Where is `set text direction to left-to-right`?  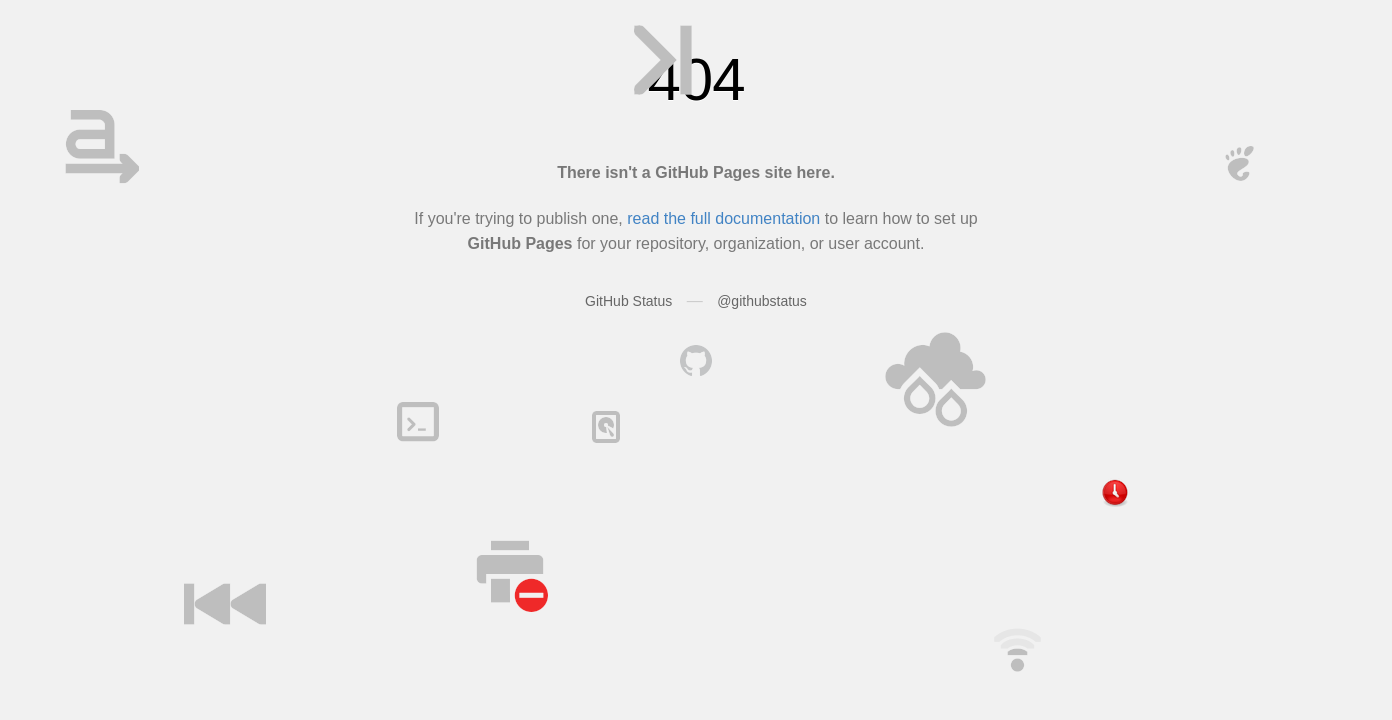
set text direction to left-to-right is located at coordinates (100, 149).